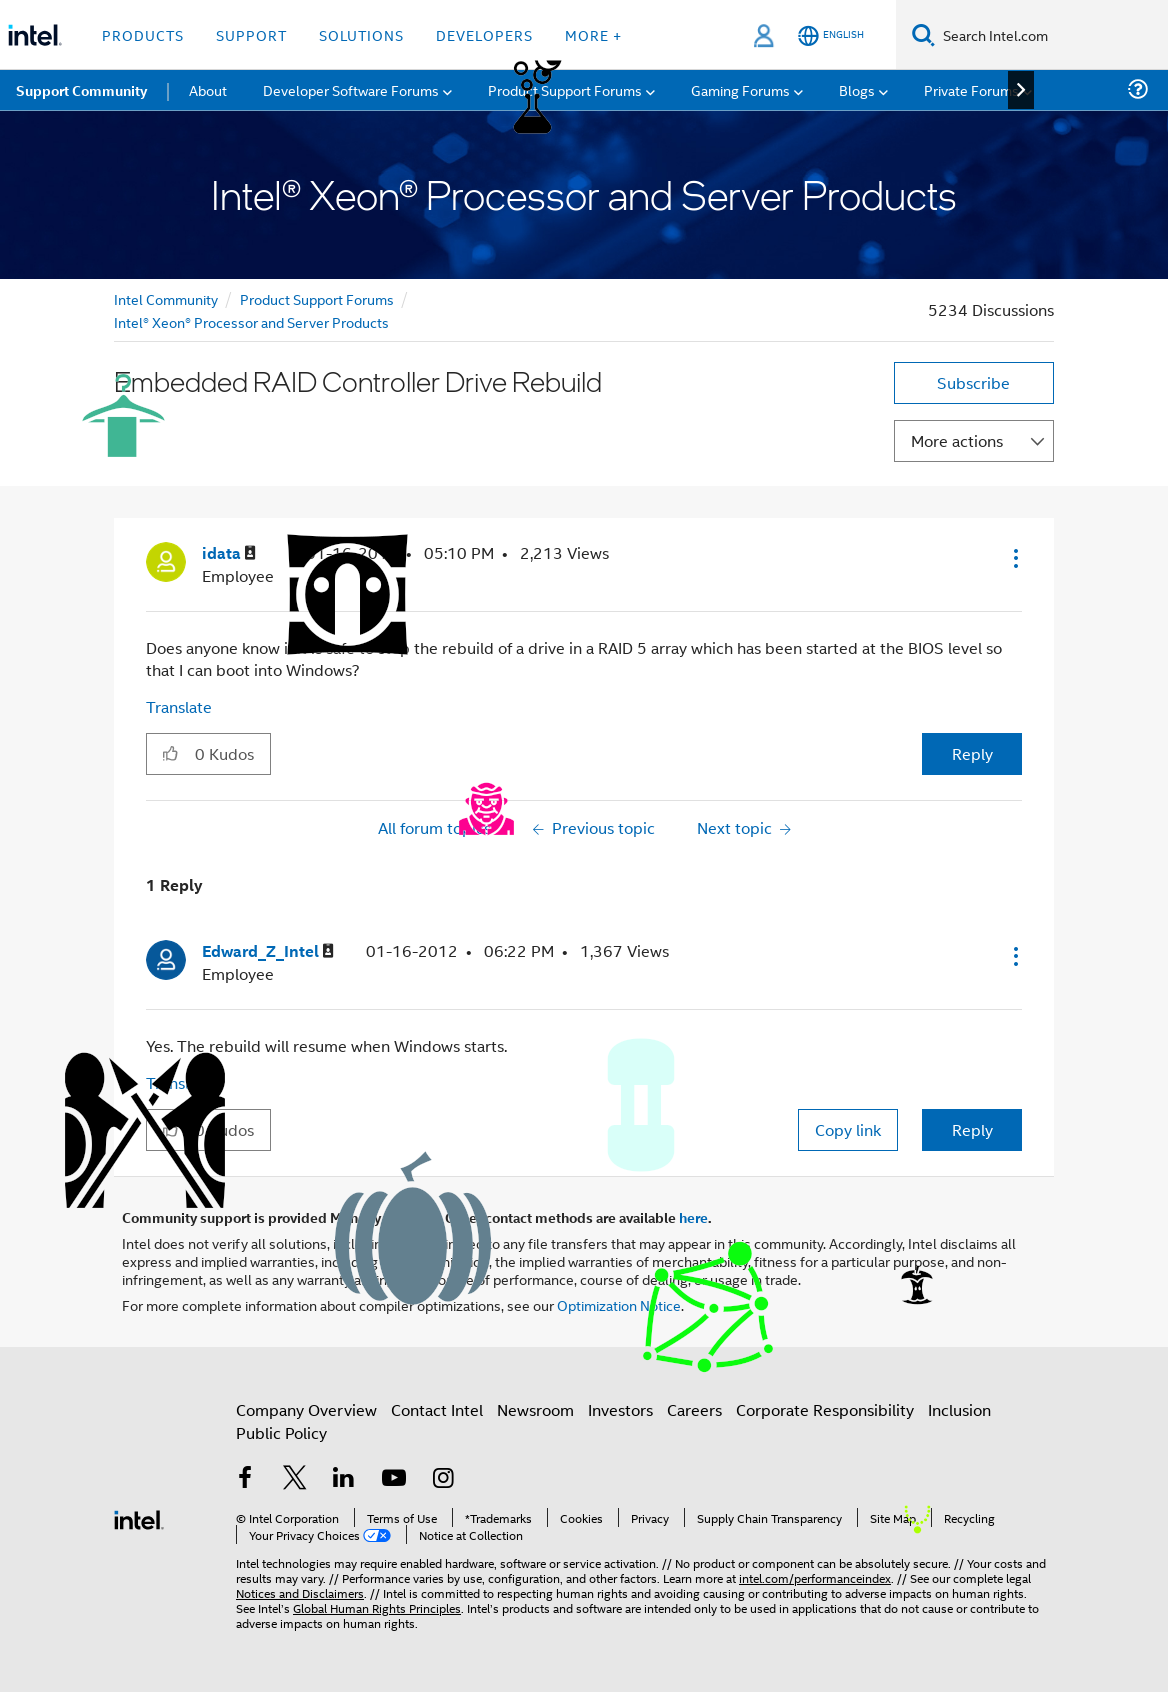 The width and height of the screenshot is (1168, 1692). Describe the element at coordinates (917, 1285) in the screenshot. I see `indicates food waste or compost category` at that location.